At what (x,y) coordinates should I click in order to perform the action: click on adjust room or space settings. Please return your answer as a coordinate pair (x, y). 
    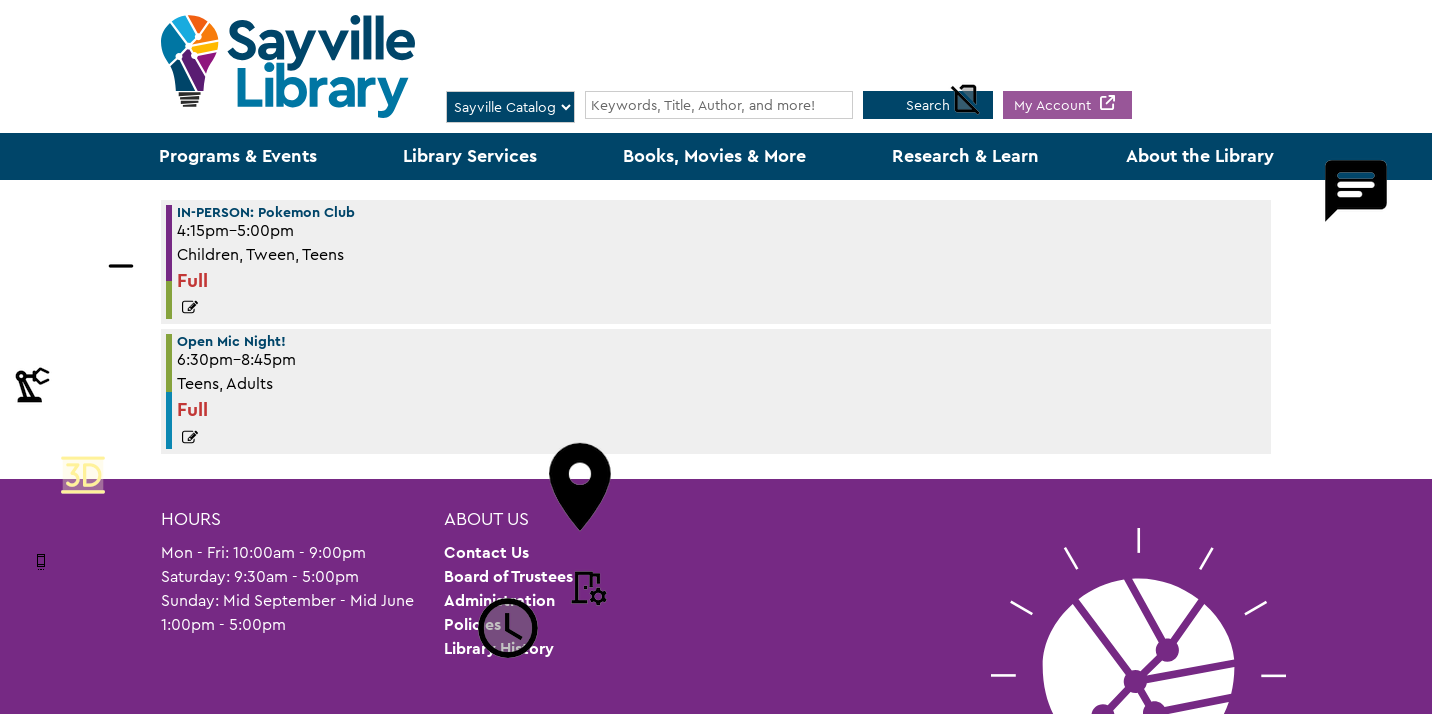
    Looking at the image, I should click on (587, 587).